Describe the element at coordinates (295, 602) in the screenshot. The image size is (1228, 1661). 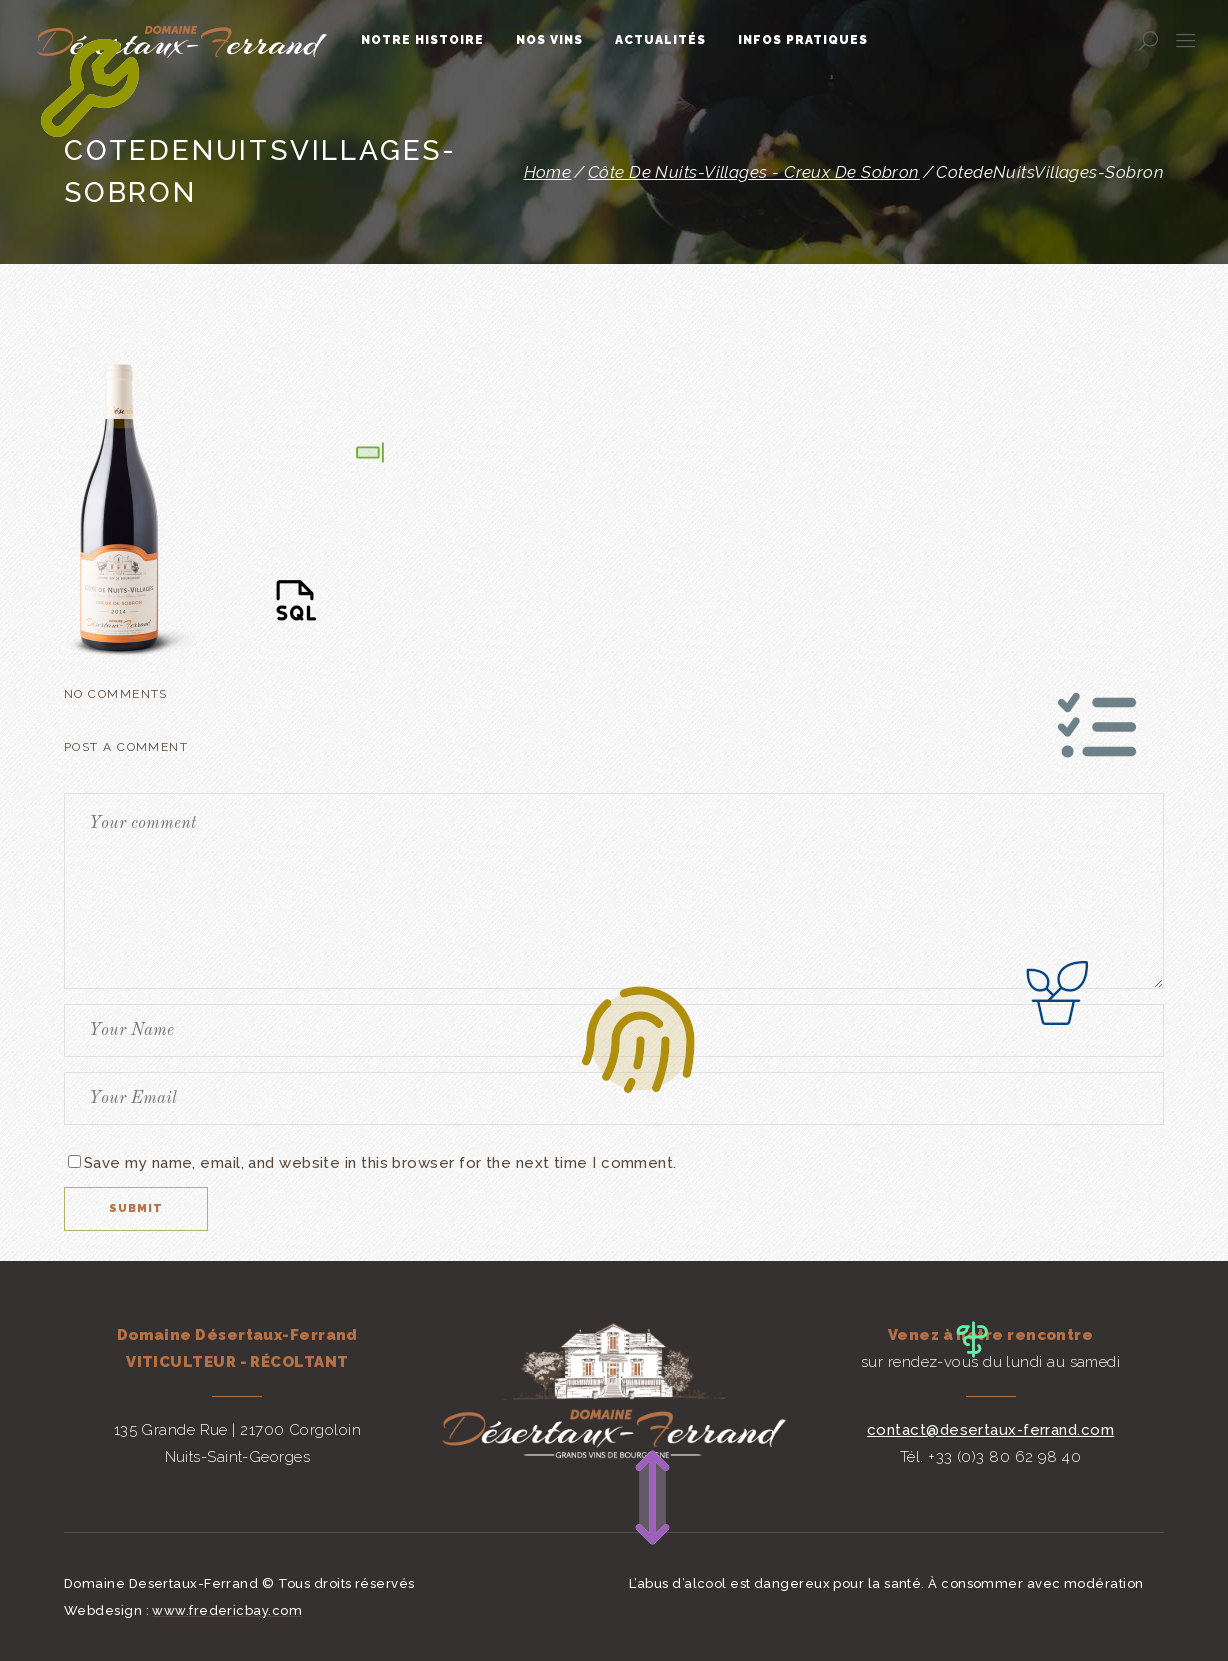
I see `open or view an SQL database file` at that location.